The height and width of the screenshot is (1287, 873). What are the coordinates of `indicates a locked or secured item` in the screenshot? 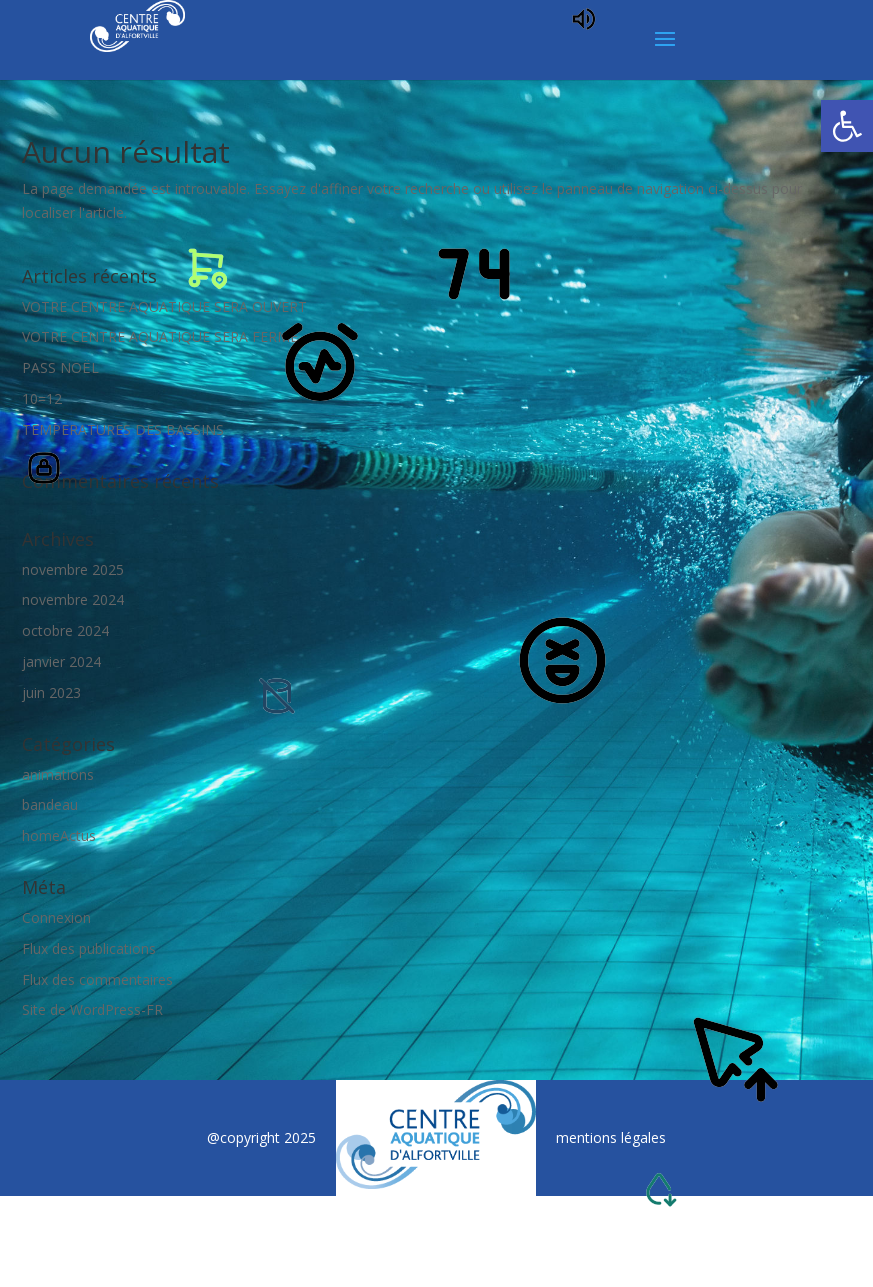 It's located at (44, 468).